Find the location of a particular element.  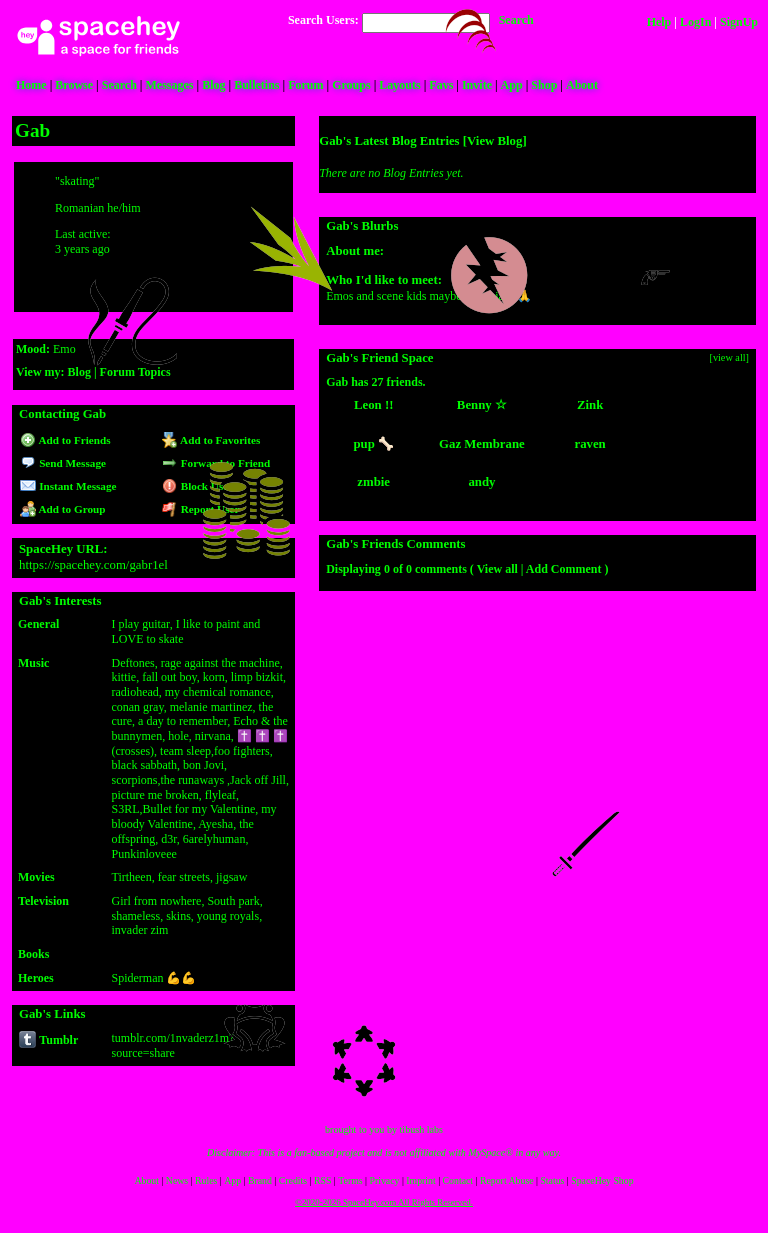

indicates wind or tornado weather conditions is located at coordinates (470, 31).